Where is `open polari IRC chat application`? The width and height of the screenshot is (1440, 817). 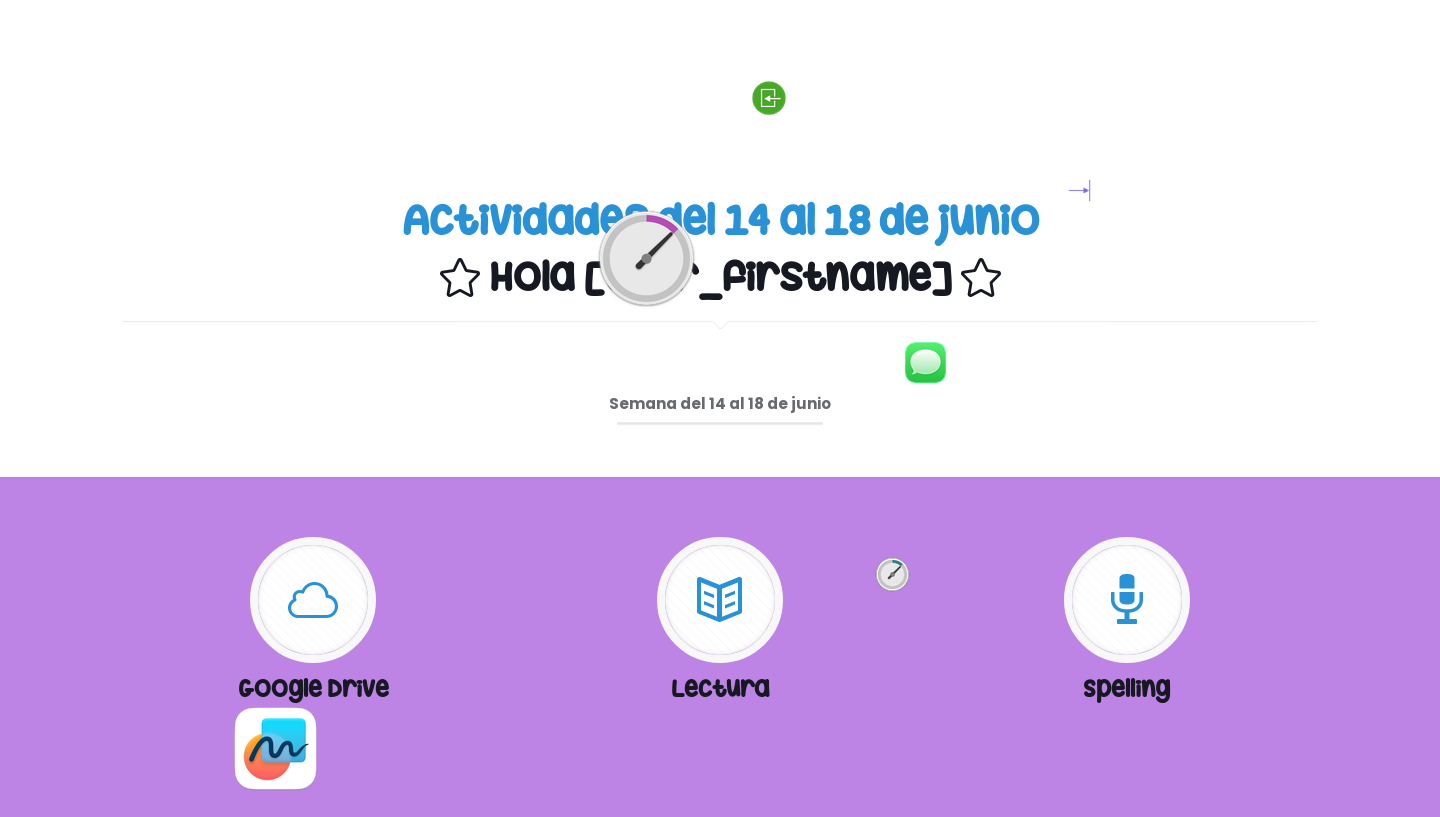 open polari IRC chat application is located at coordinates (925, 362).